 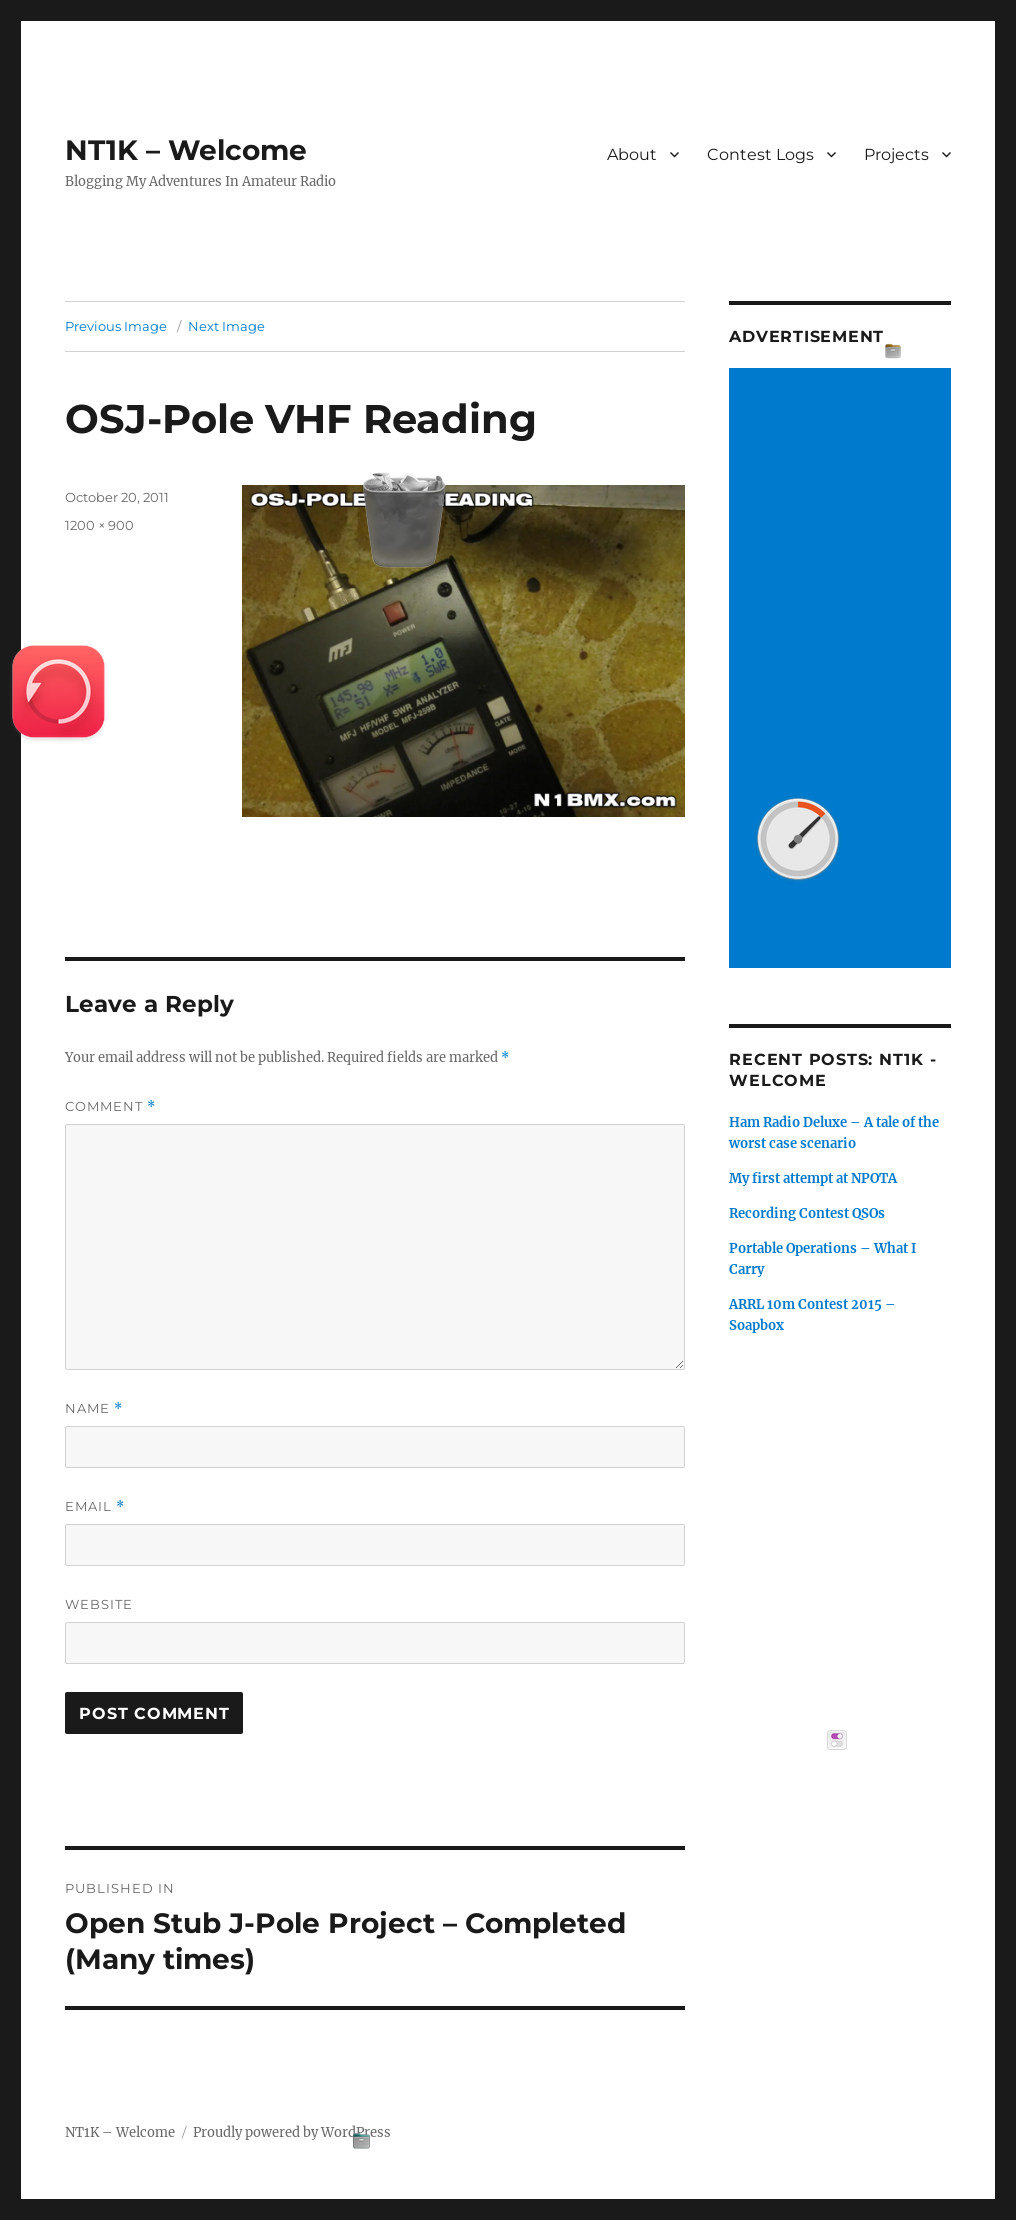 What do you see at coordinates (798, 839) in the screenshot?
I see `open sysprof system profiler application` at bounding box center [798, 839].